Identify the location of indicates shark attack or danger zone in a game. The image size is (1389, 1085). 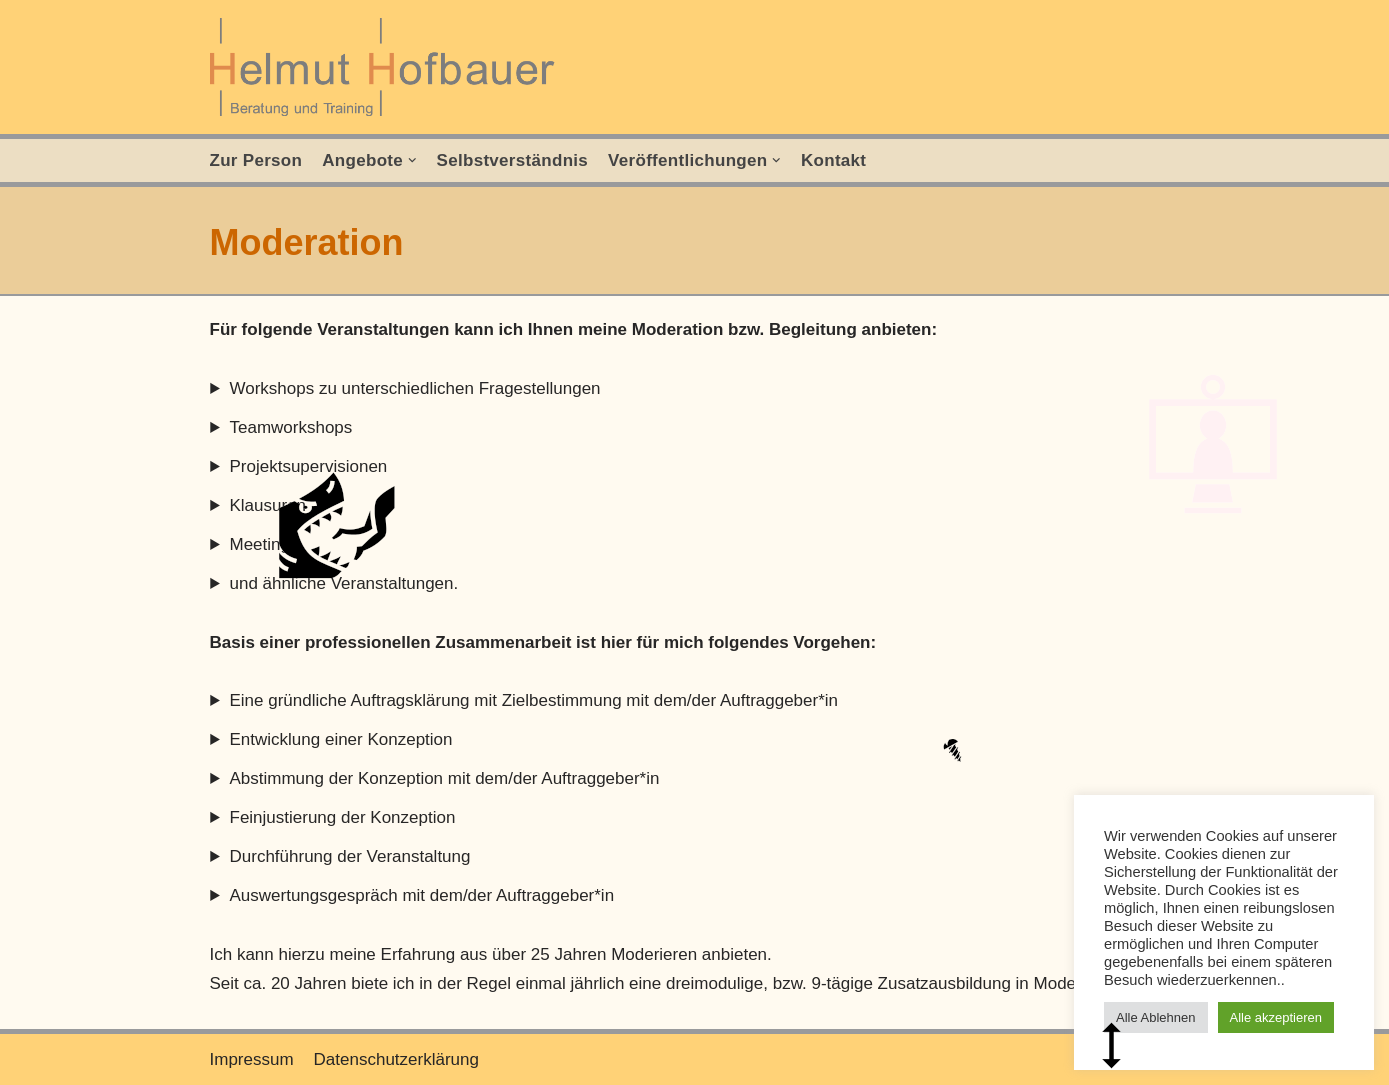
(336, 521).